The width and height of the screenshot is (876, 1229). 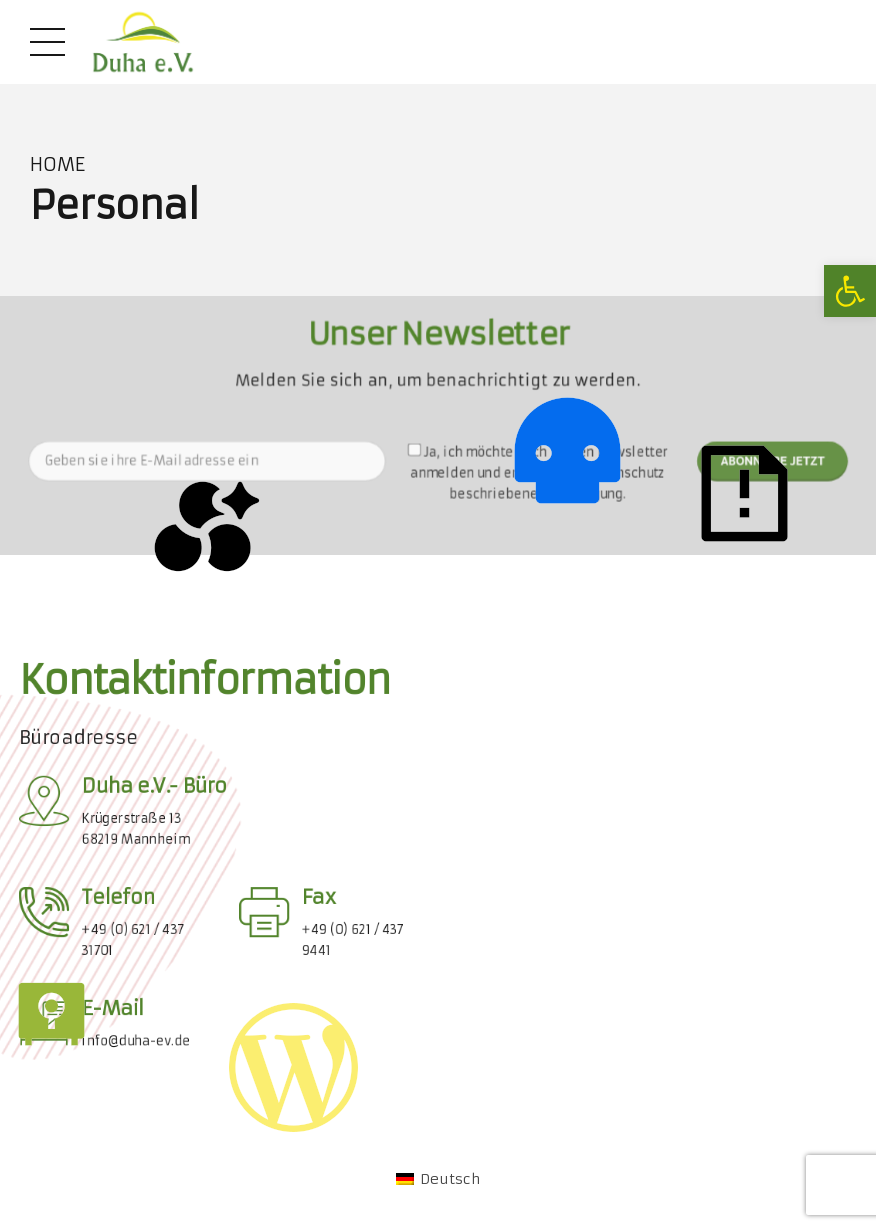 What do you see at coordinates (51, 1012) in the screenshot?
I see `access secure storage or vault` at bounding box center [51, 1012].